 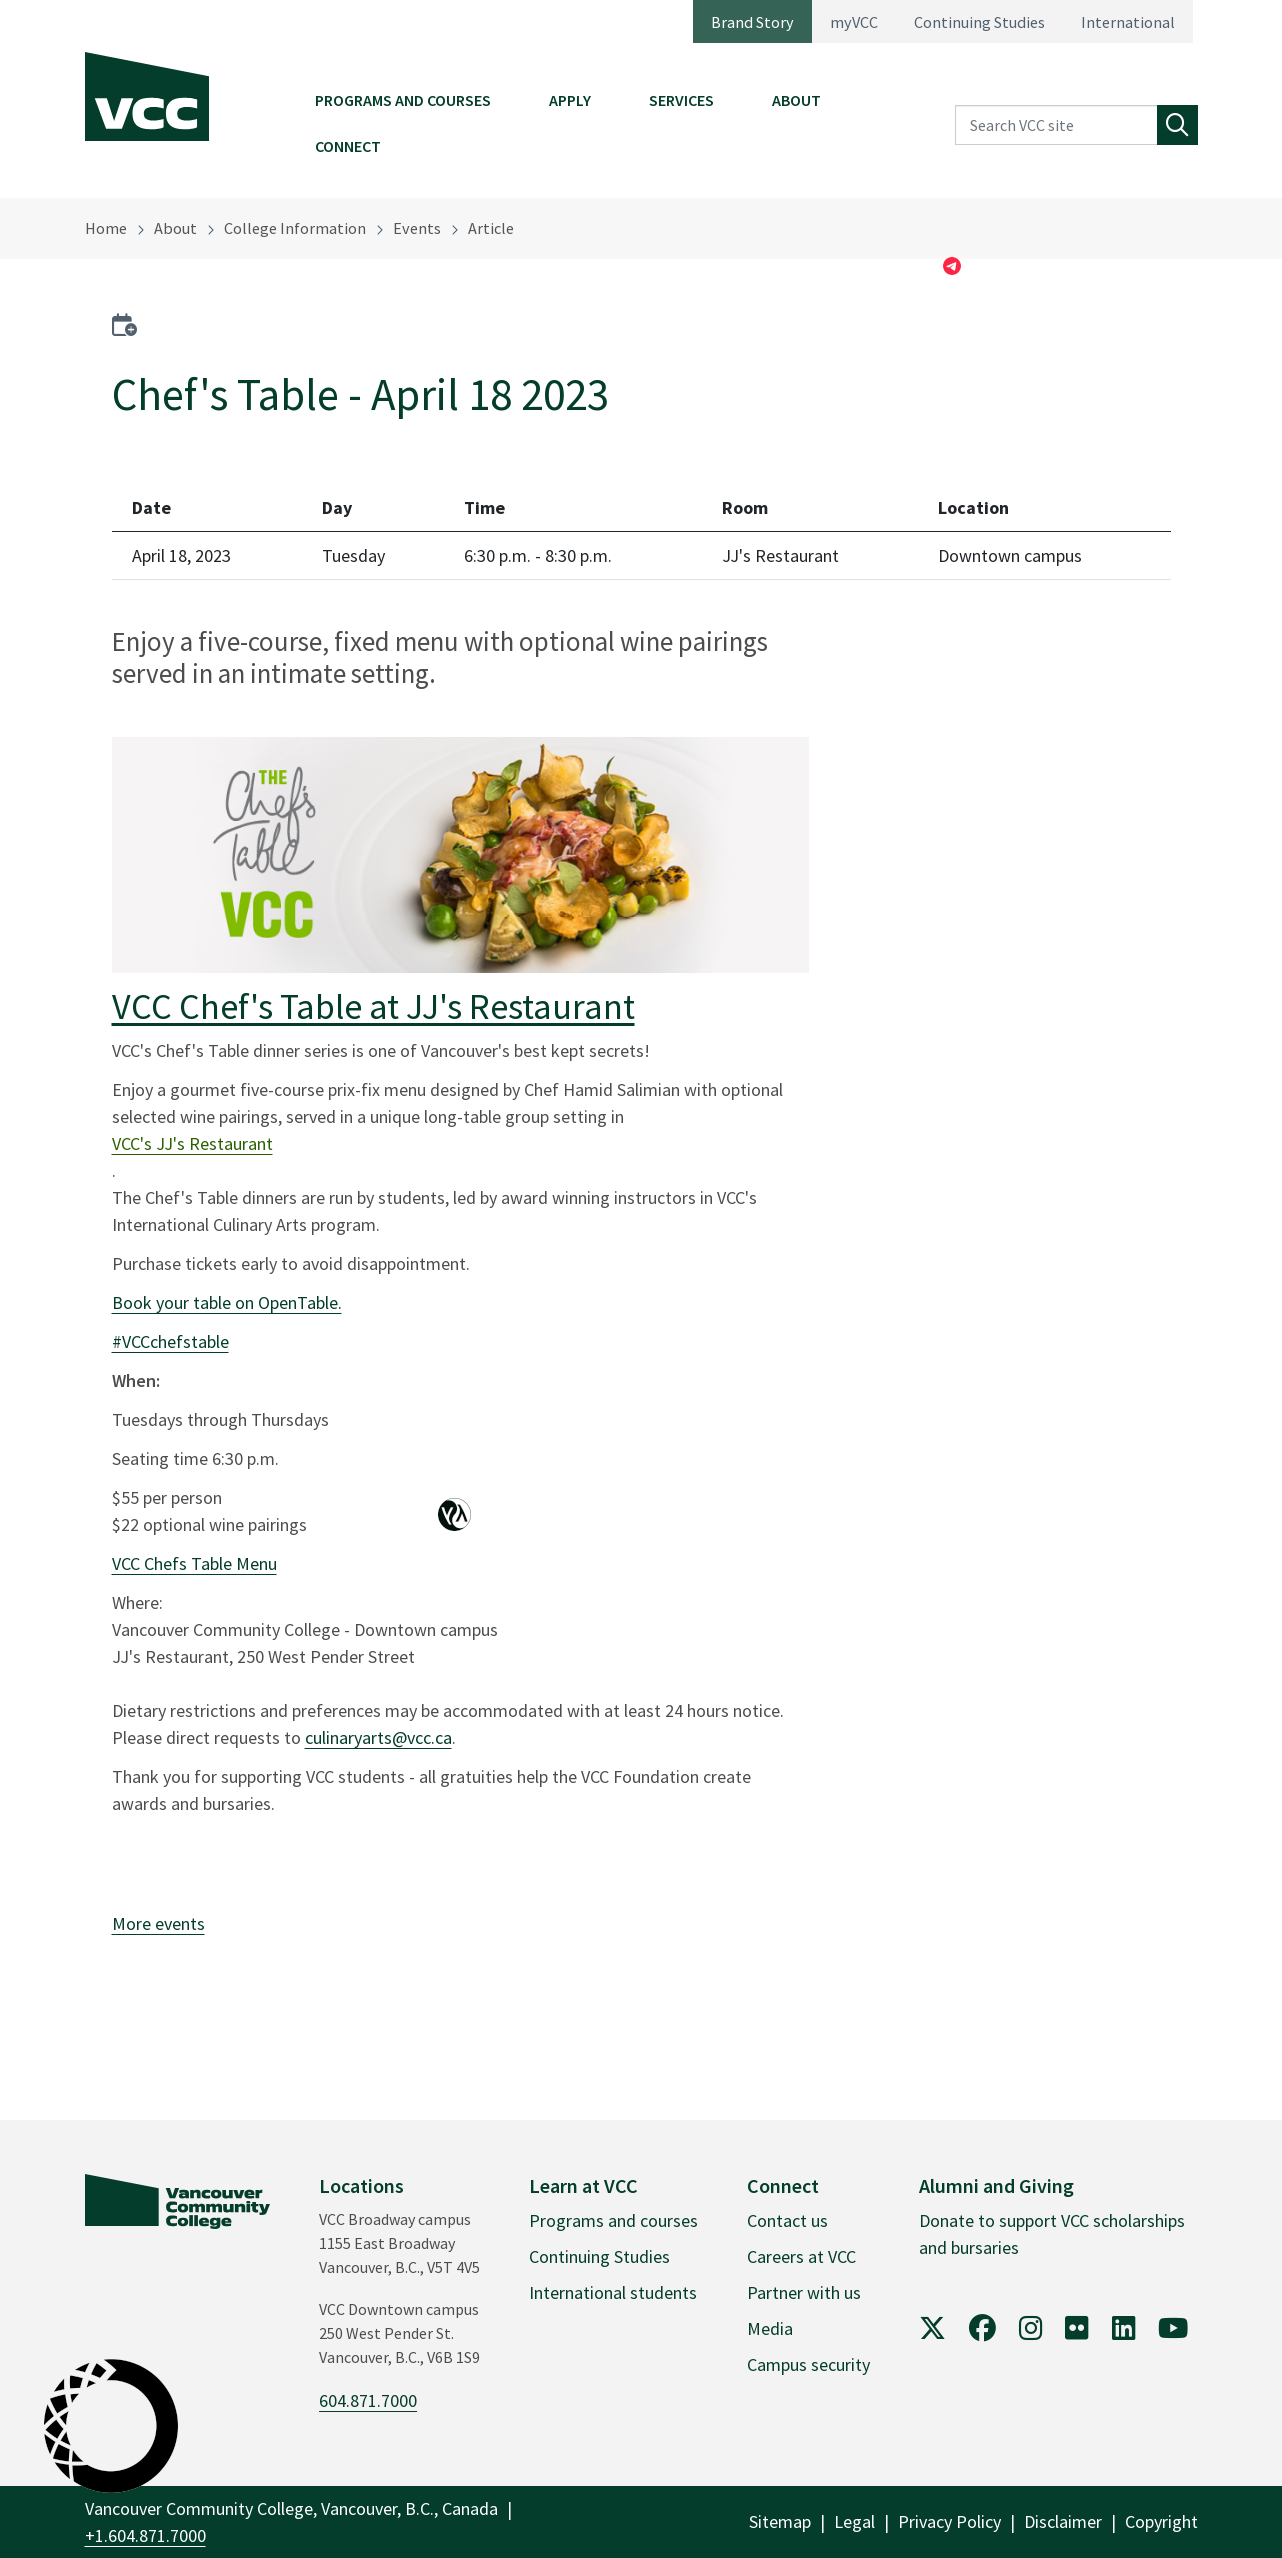 I want to click on indicates a project built with common lisp, so click(x=454, y=1514).